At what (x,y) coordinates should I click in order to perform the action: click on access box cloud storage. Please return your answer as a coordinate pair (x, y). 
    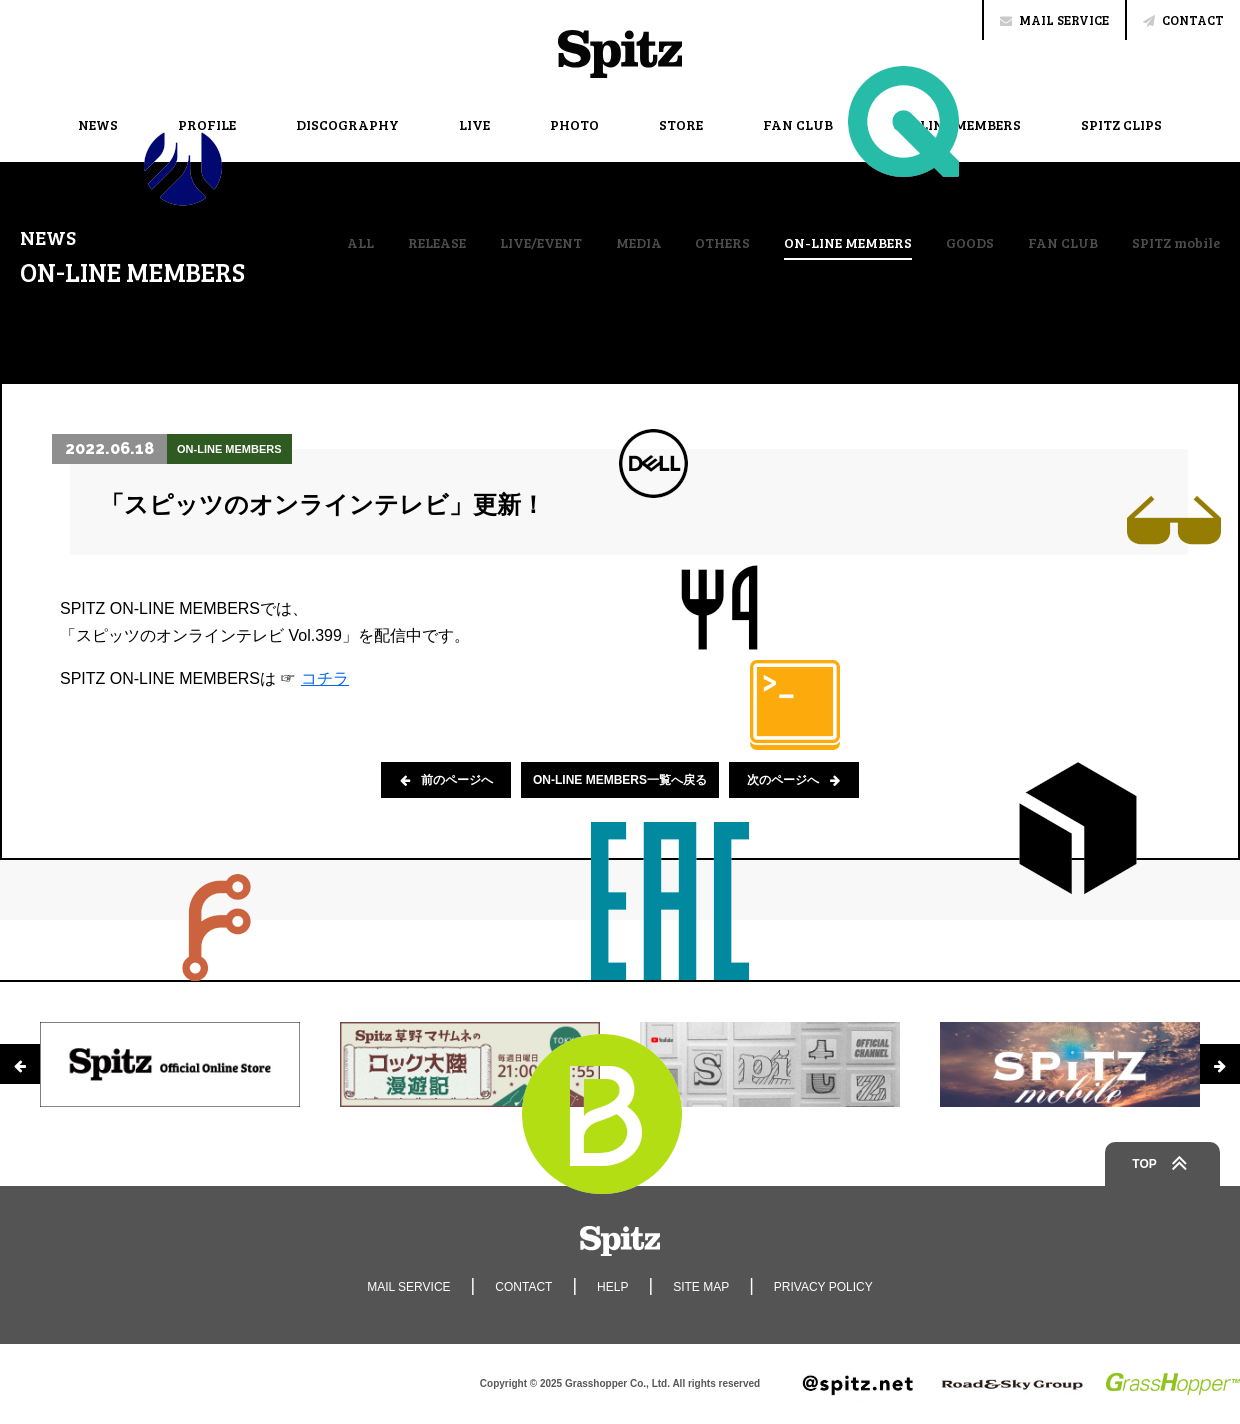
    Looking at the image, I should click on (1078, 830).